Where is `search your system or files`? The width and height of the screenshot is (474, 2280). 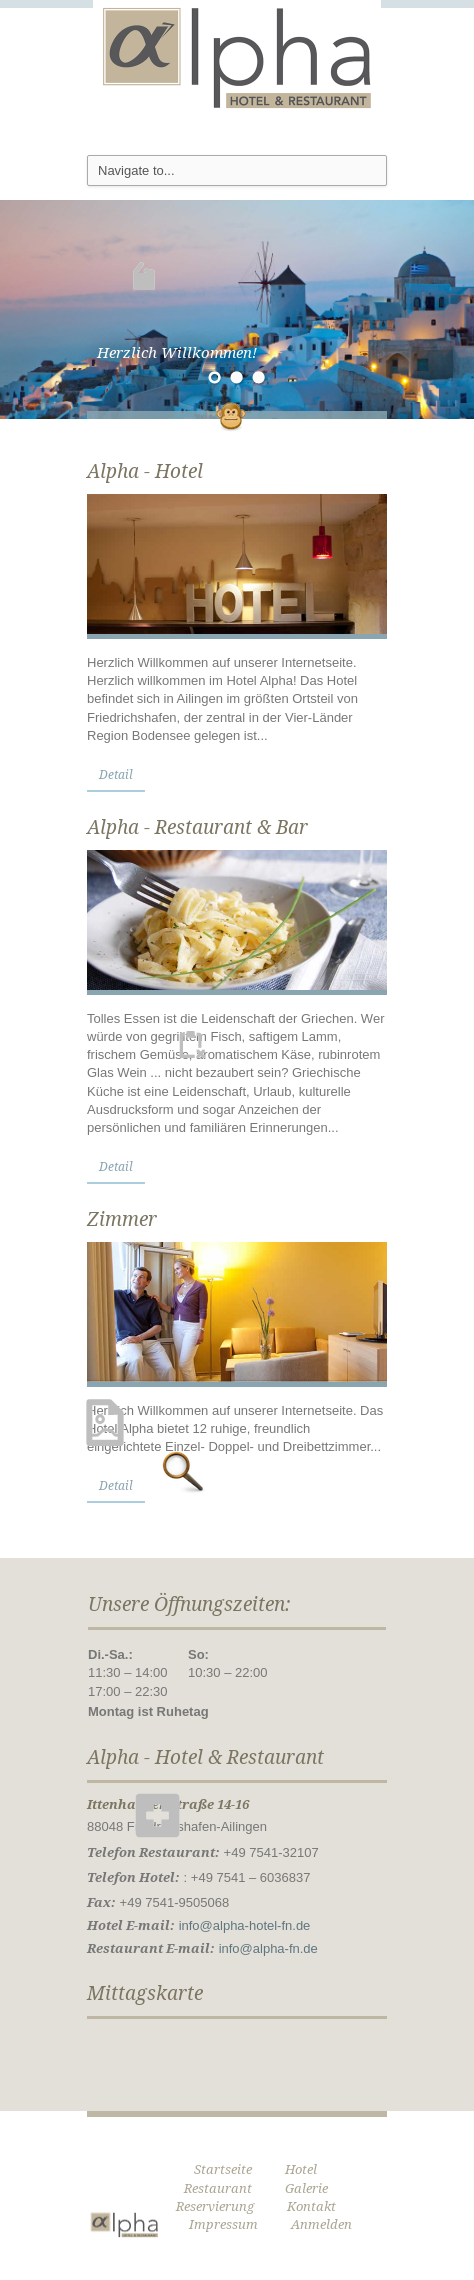 search your system or files is located at coordinates (183, 1472).